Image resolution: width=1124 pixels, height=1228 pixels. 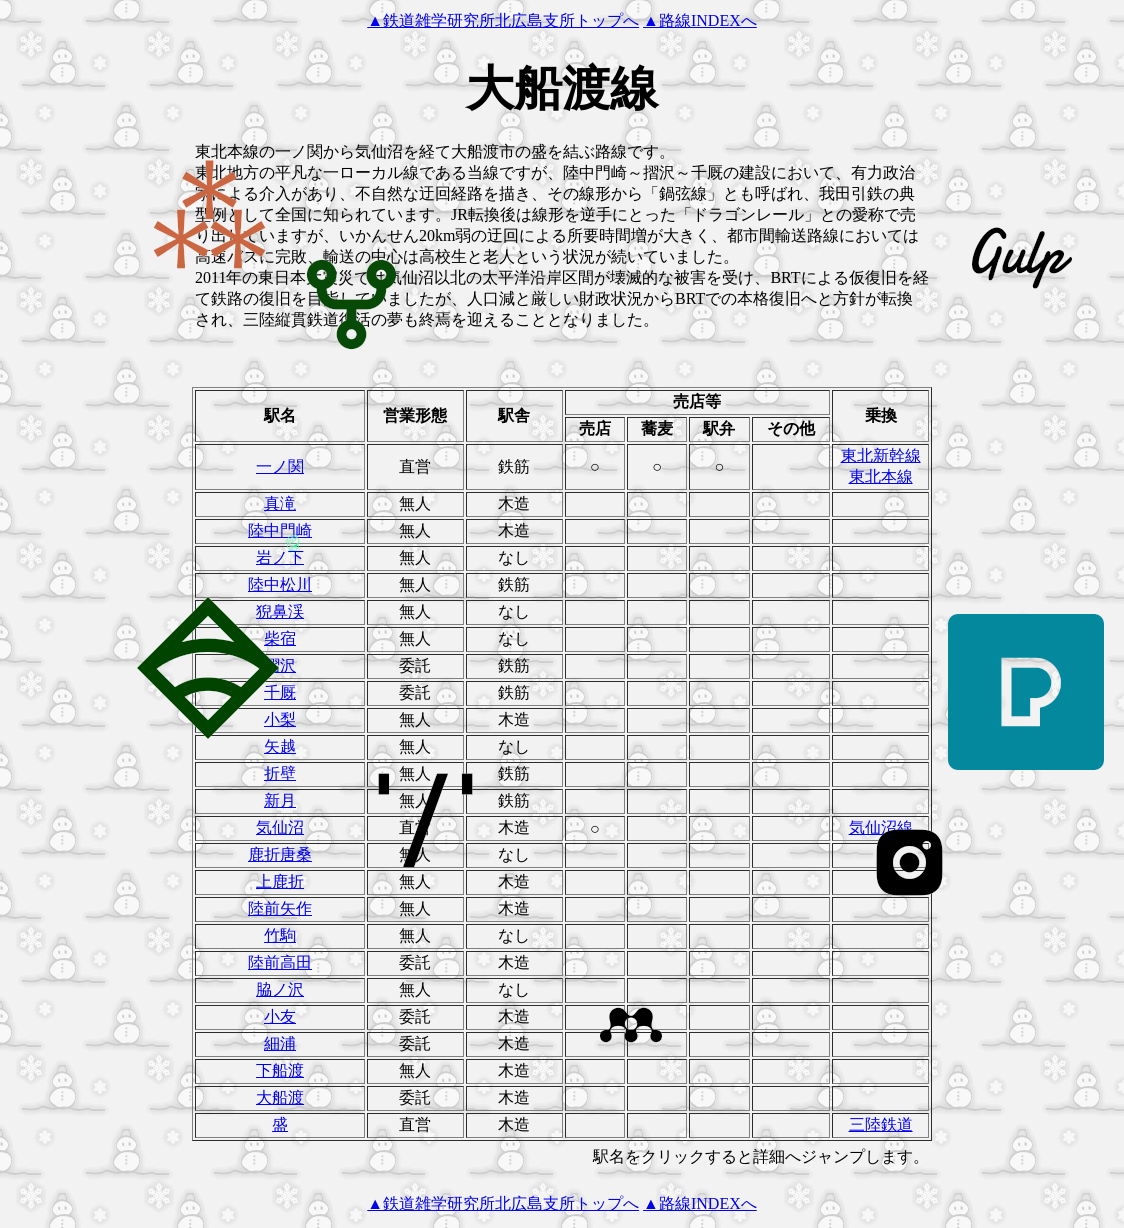 What do you see at coordinates (425, 820) in the screenshot?
I see `access slash commands menu` at bounding box center [425, 820].